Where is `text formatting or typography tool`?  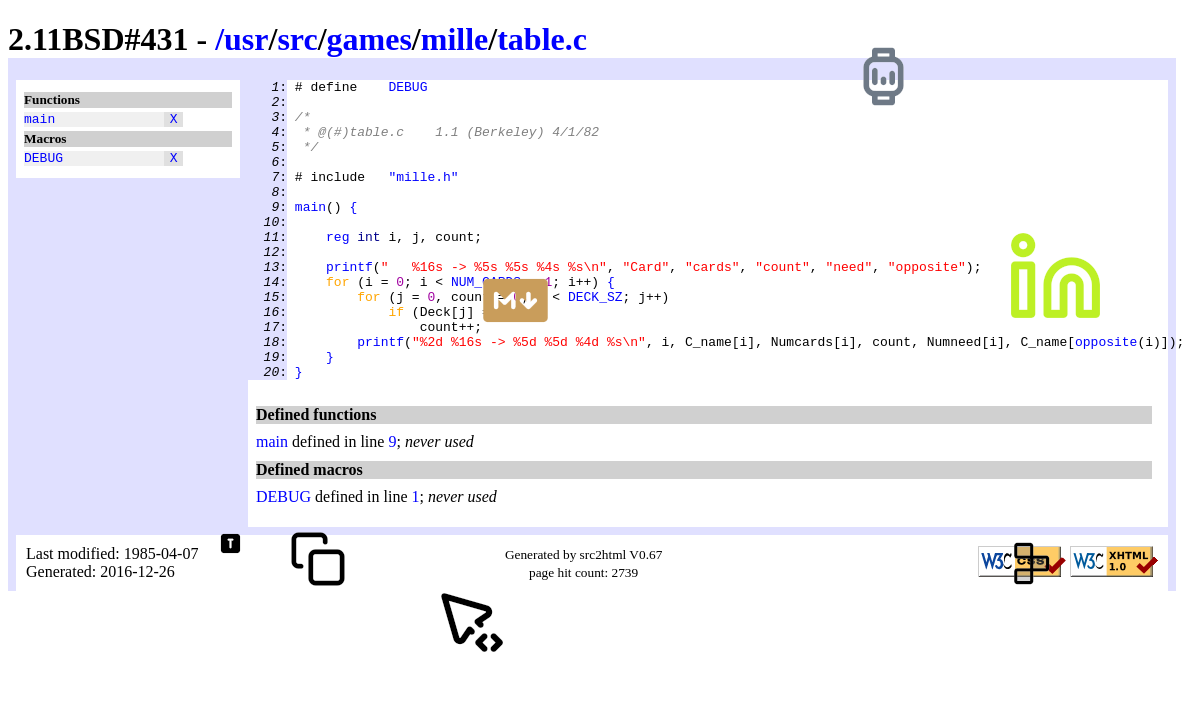
text formatting or typography tool is located at coordinates (230, 543).